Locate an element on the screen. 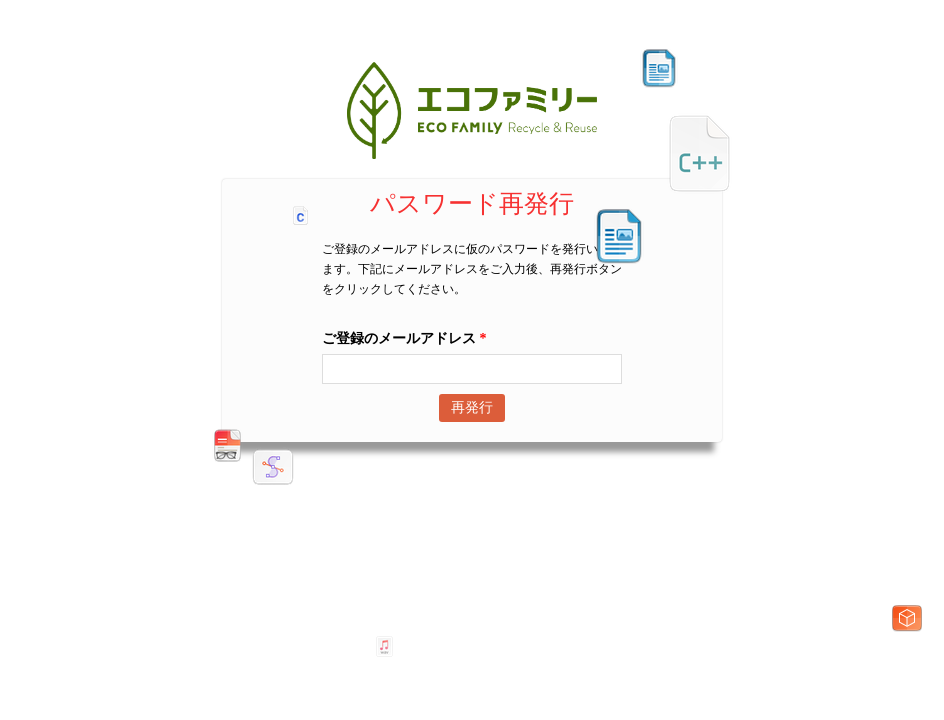 The image size is (944, 720). compressed SVG vector image file is located at coordinates (273, 466).